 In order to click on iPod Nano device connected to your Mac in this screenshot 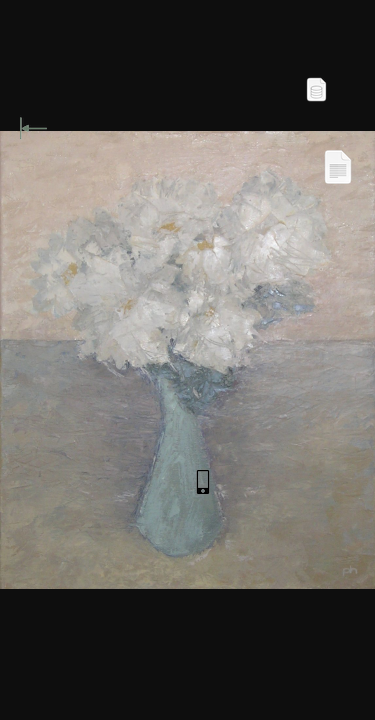, I will do `click(203, 482)`.